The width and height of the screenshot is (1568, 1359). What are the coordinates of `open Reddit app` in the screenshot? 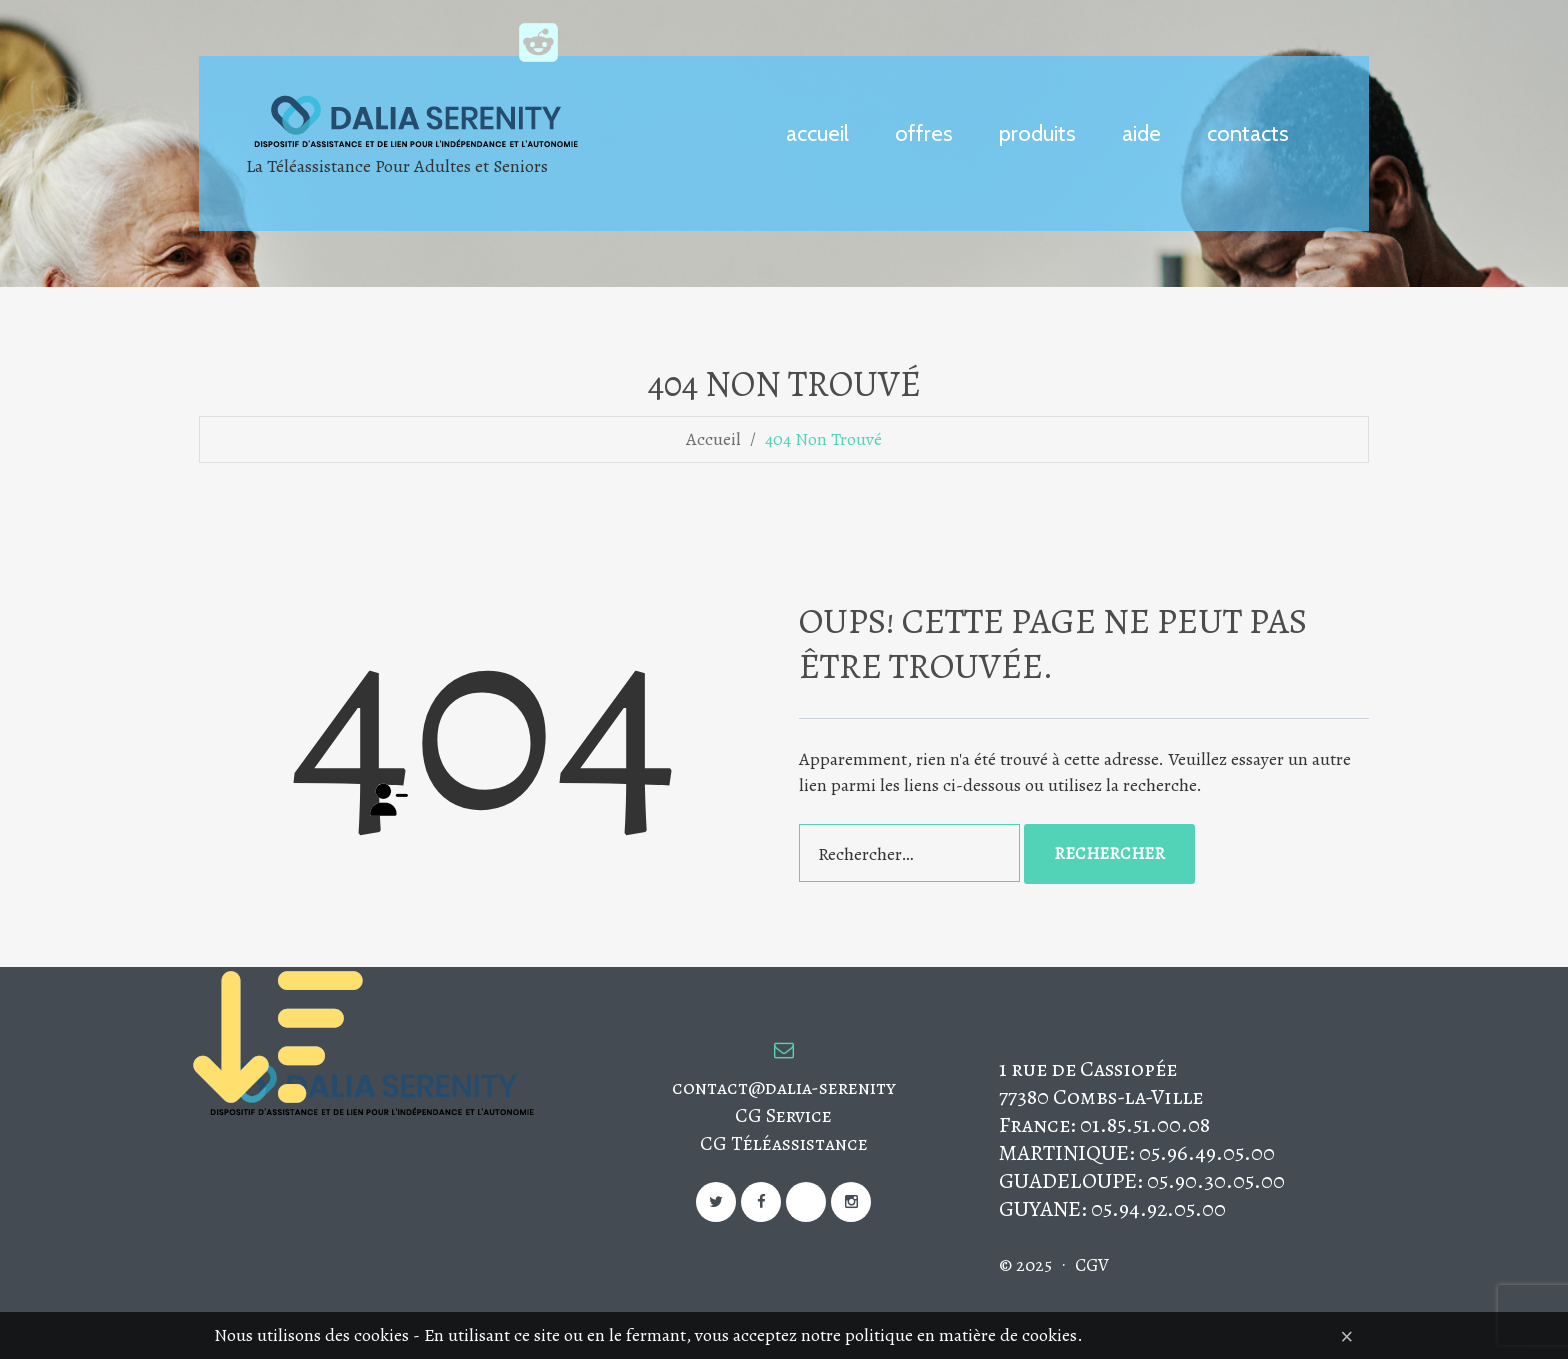 It's located at (538, 42).